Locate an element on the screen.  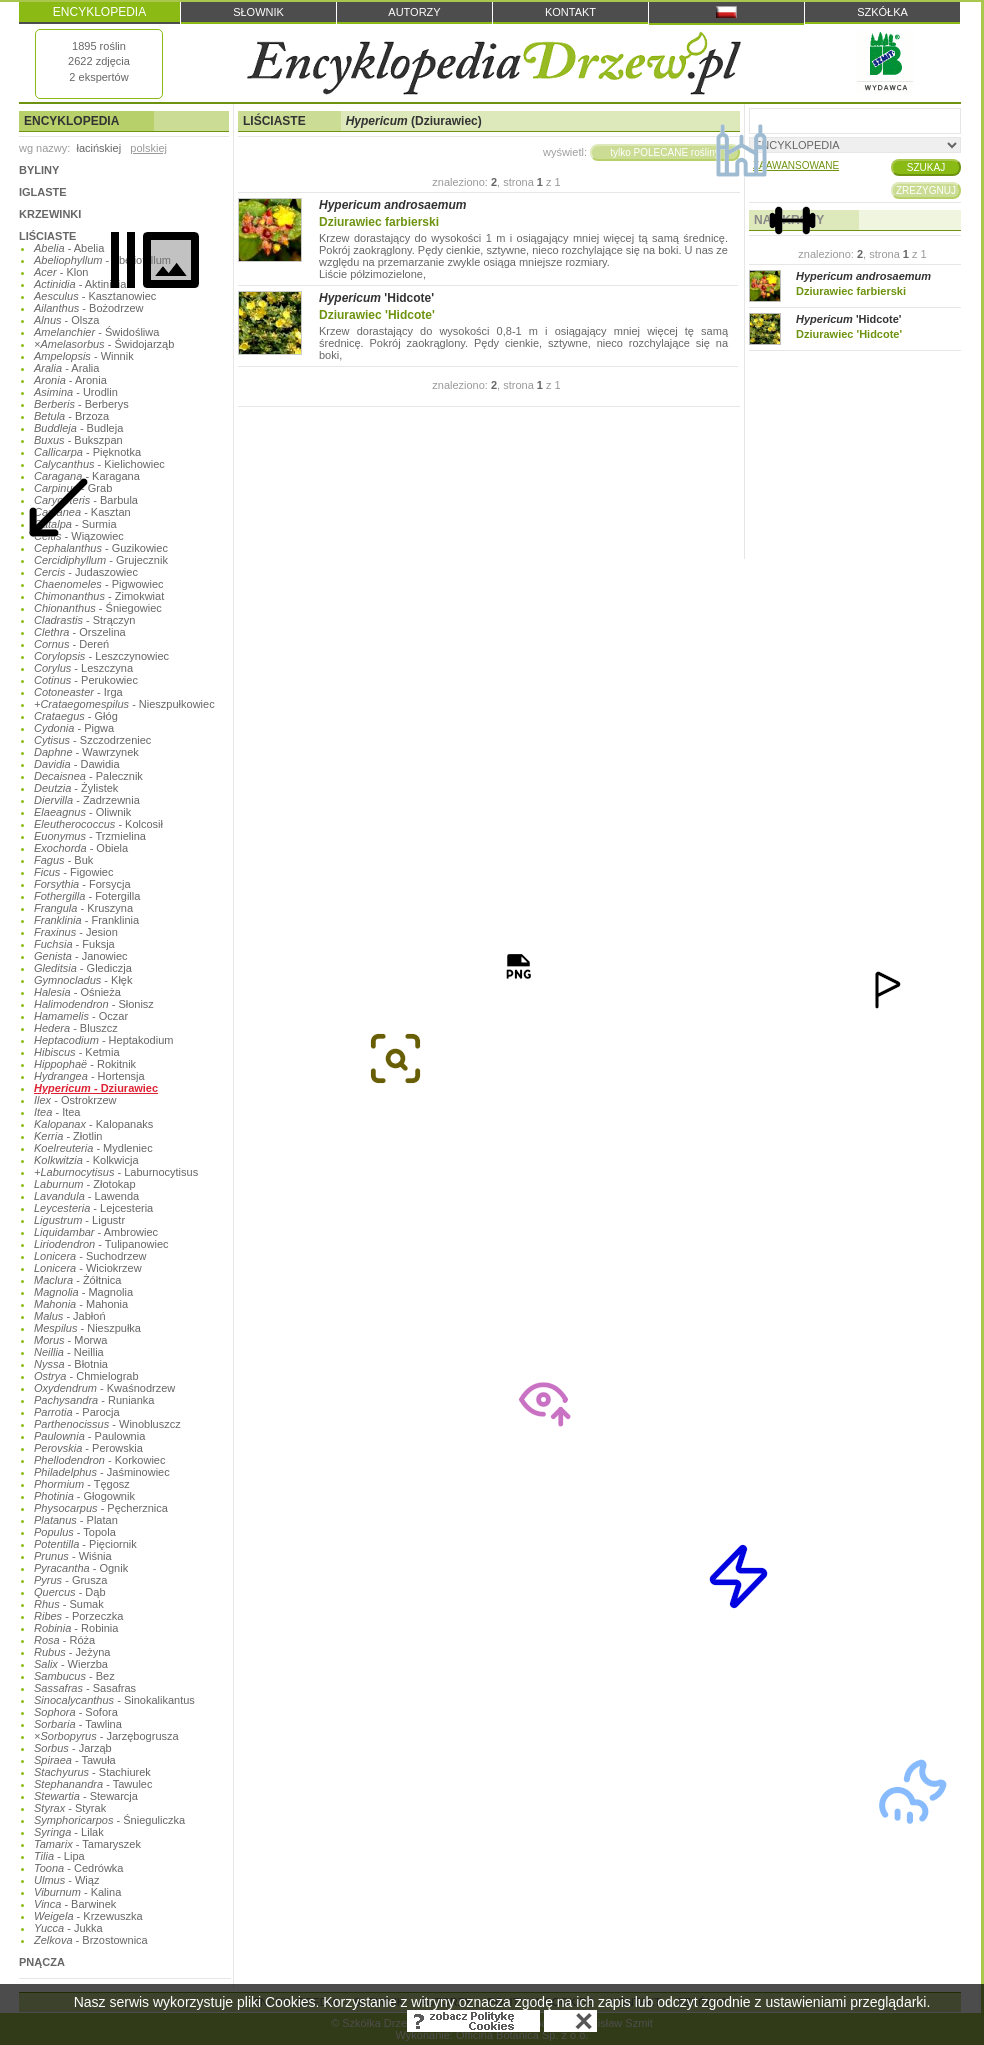
locate nearby synagogues on a map is located at coordinates (741, 151).